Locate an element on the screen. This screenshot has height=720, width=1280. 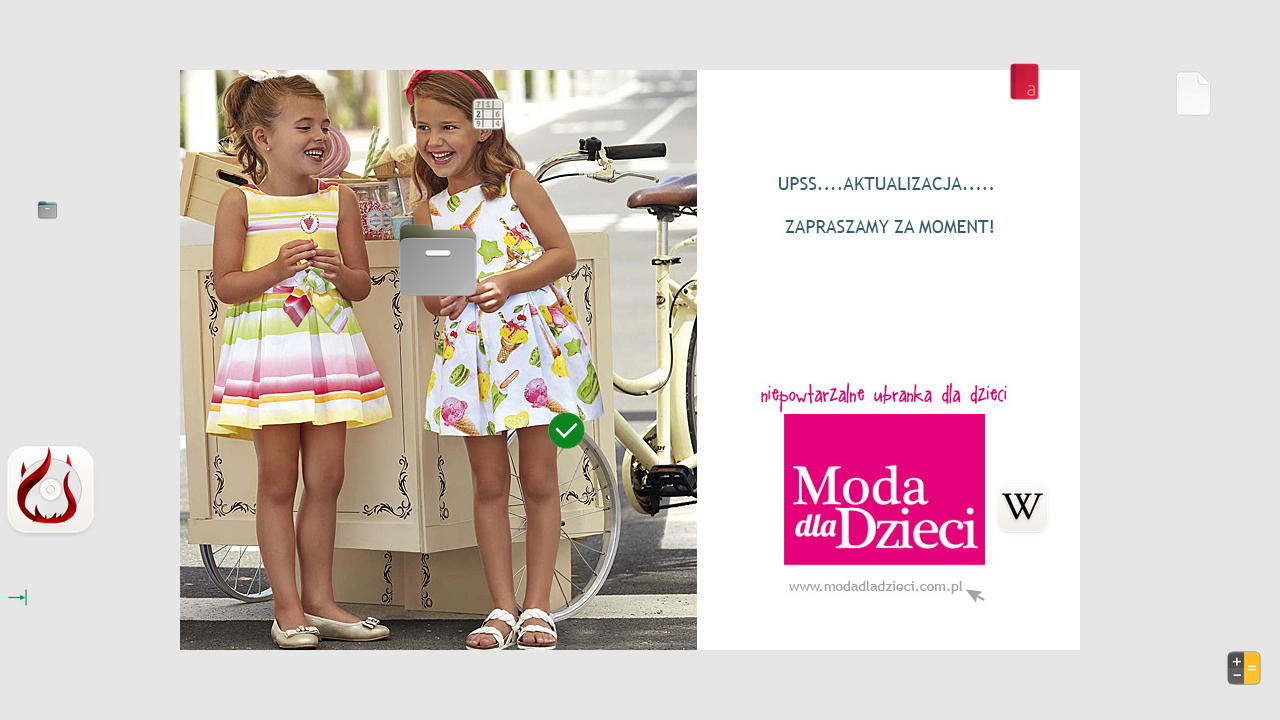
open brasero disc burning application is located at coordinates (50, 489).